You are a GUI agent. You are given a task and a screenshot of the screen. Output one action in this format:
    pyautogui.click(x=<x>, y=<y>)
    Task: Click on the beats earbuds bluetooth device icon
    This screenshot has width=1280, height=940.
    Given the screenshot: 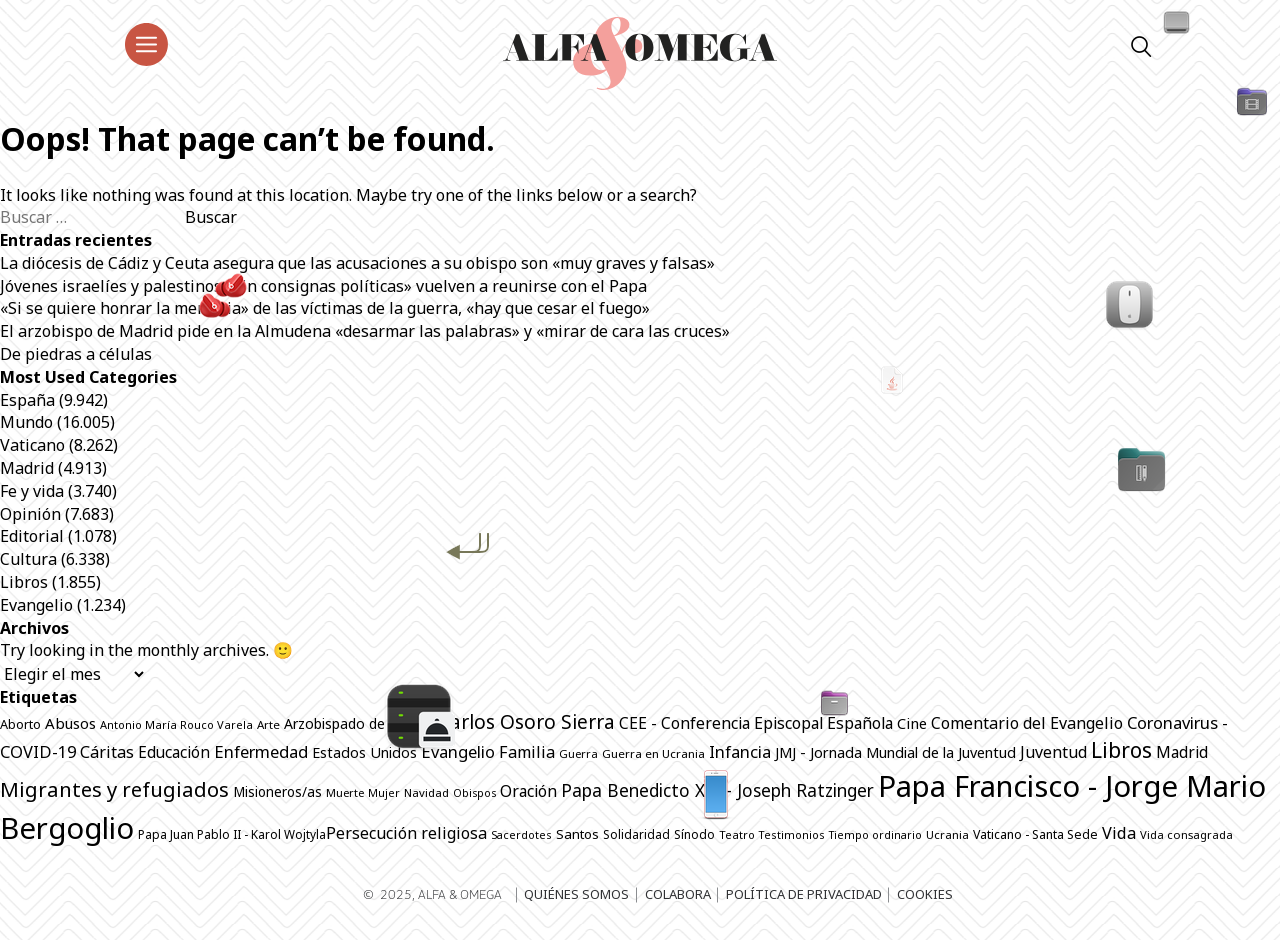 What is the action you would take?
    pyautogui.click(x=223, y=296)
    